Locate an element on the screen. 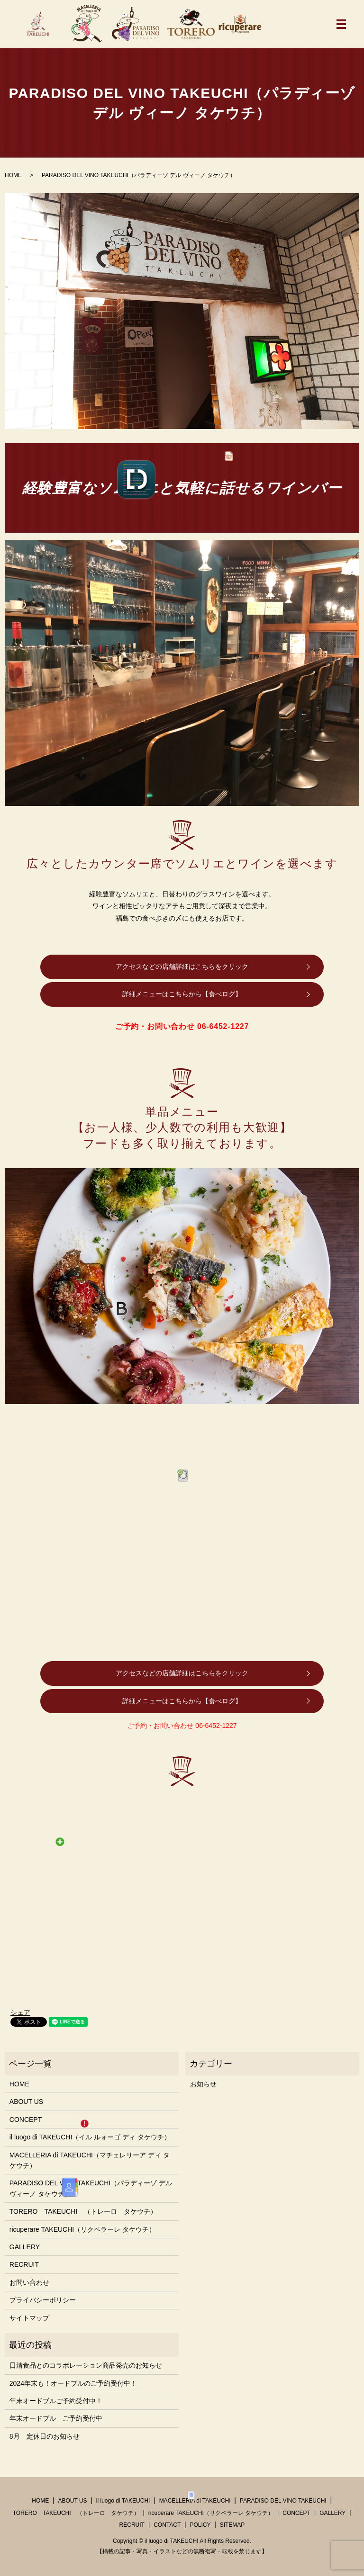 The image size is (364, 2576). apply bold formatting to selected text is located at coordinates (122, 1308).